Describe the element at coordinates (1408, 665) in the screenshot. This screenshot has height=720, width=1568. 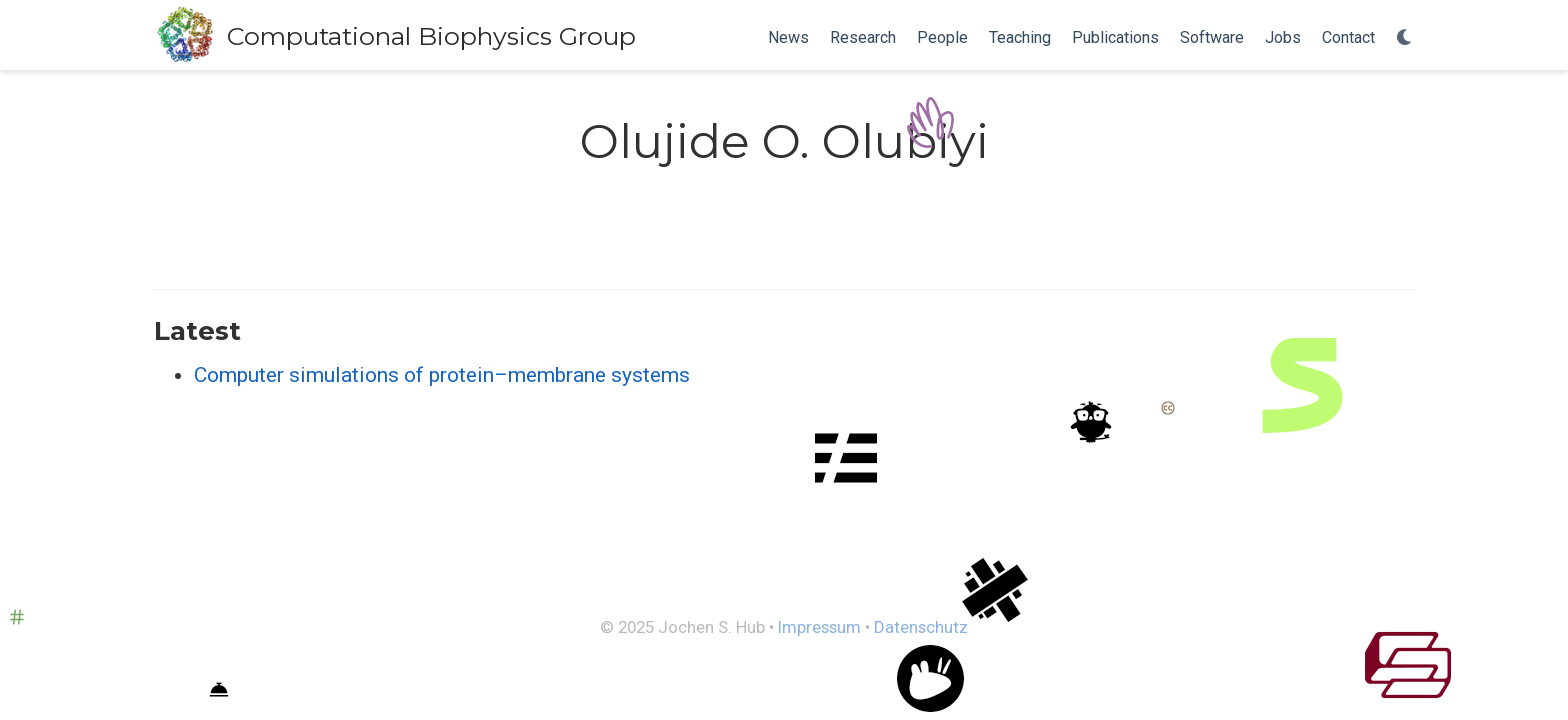
I see `SST framework logo` at that location.